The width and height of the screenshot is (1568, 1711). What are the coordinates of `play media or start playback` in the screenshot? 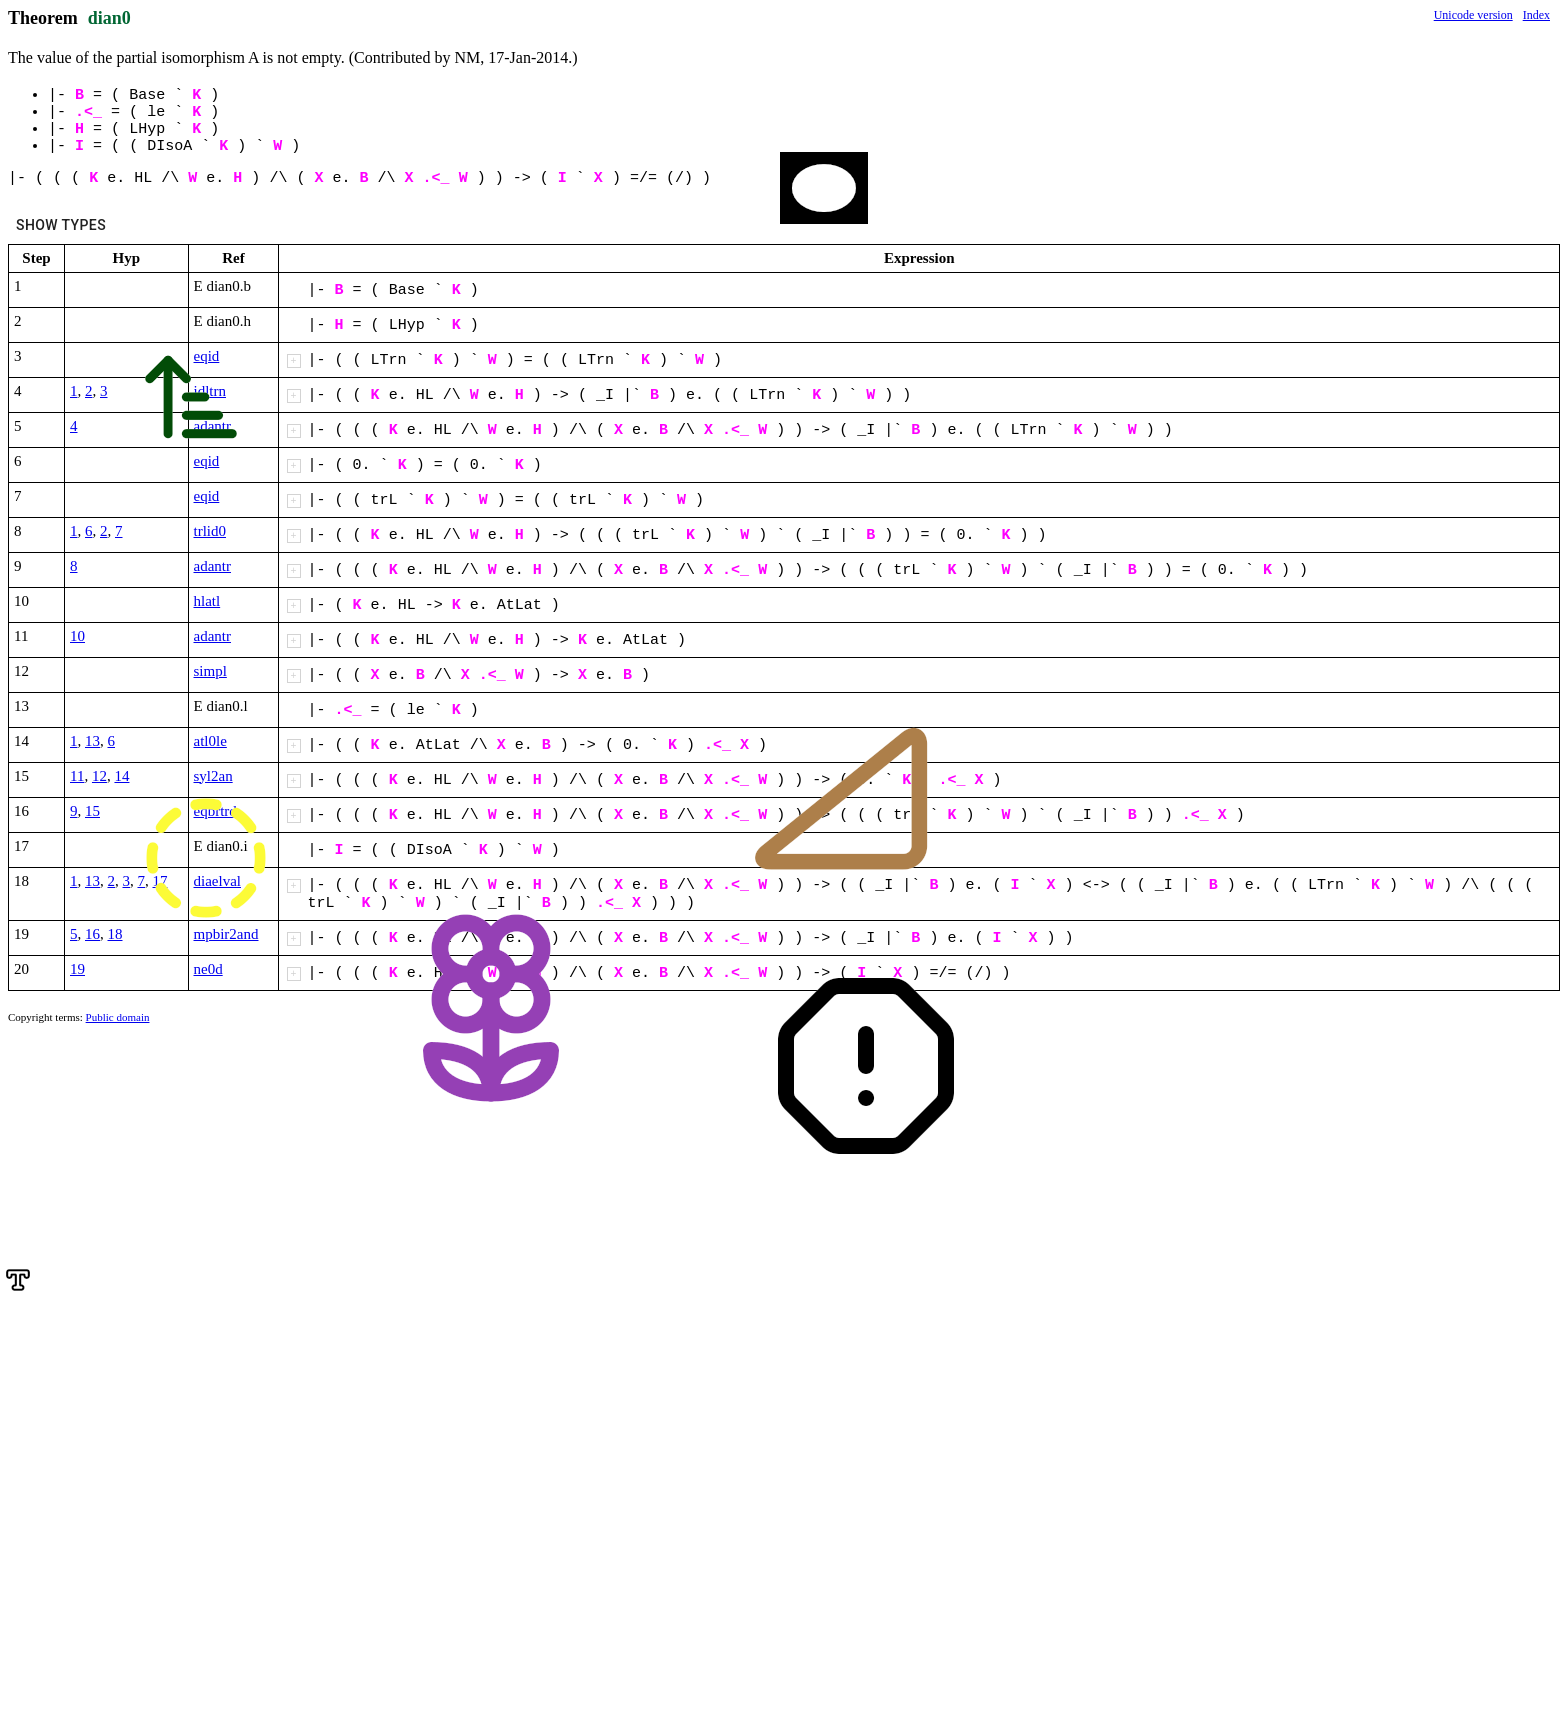 It's located at (841, 799).